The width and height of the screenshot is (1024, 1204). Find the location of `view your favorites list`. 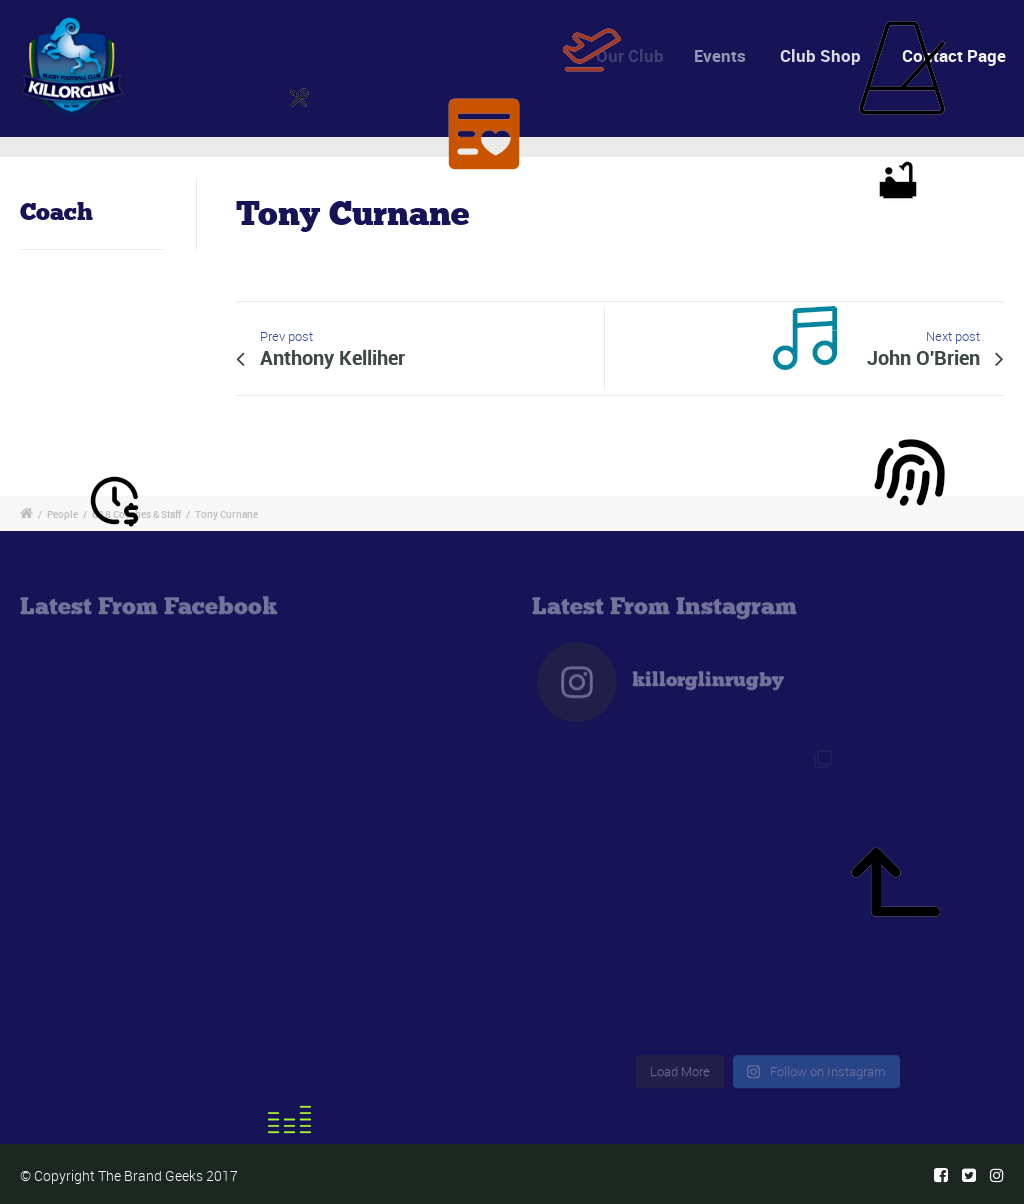

view your favorites list is located at coordinates (484, 134).